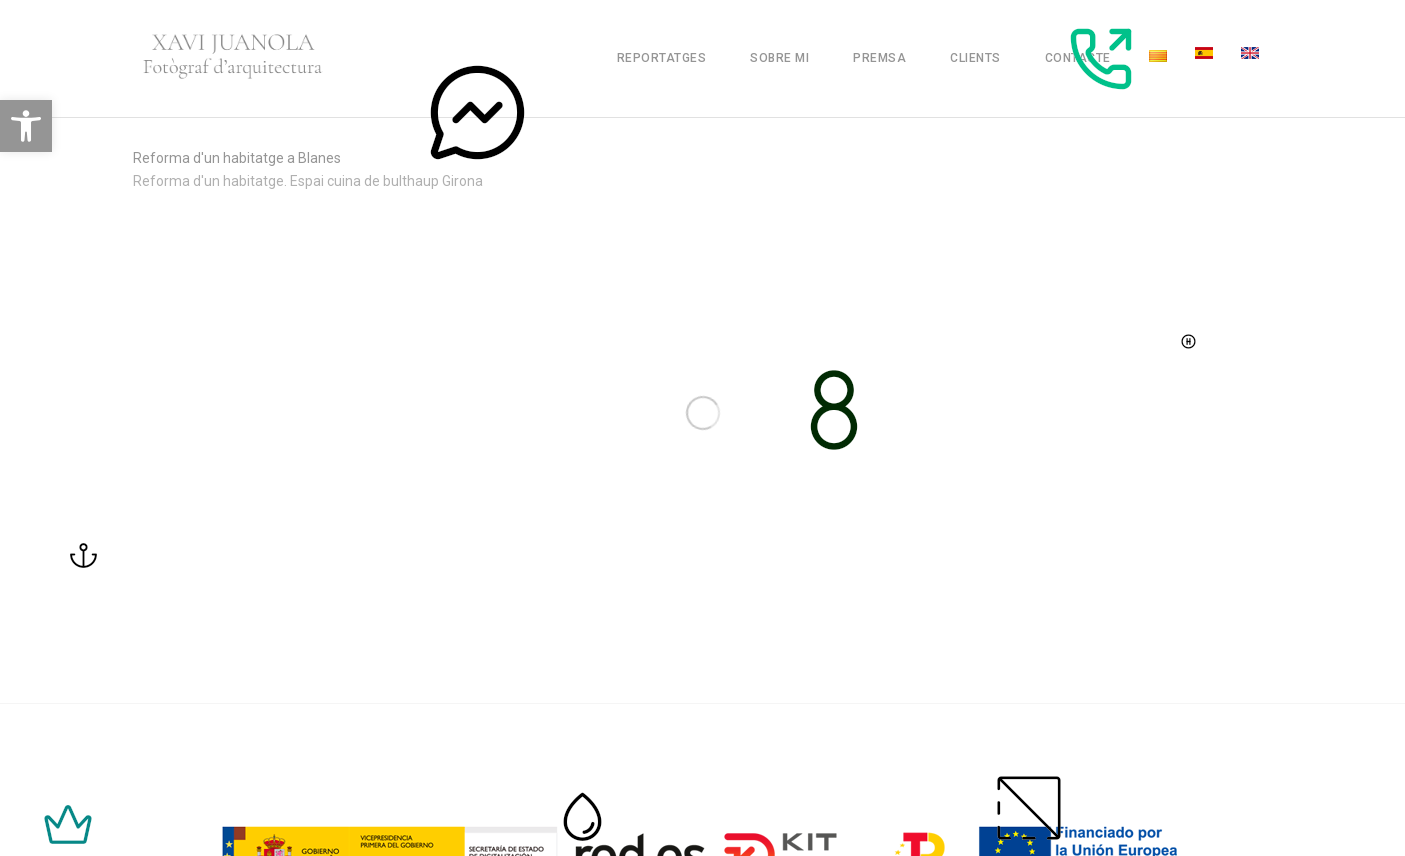  What do you see at coordinates (83, 555) in the screenshot?
I see `anchor link to a fixed section on a page` at bounding box center [83, 555].